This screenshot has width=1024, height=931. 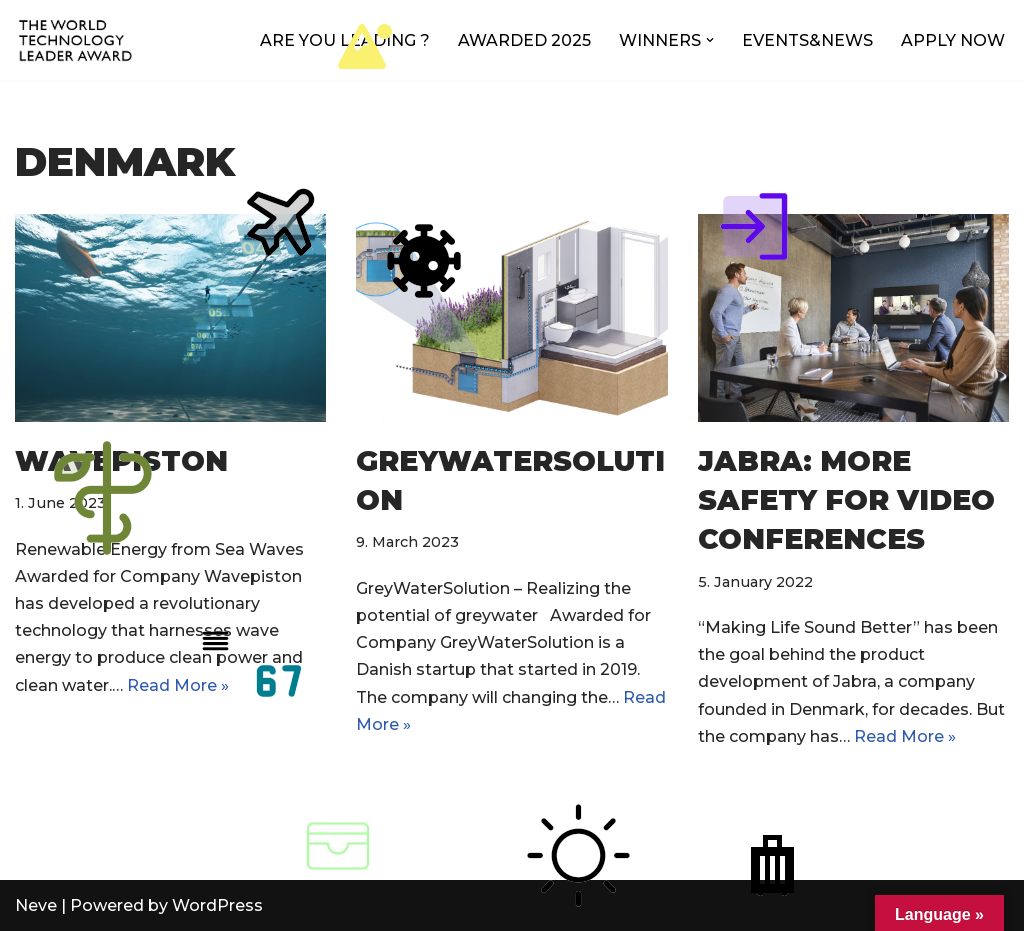 I want to click on access health or medical services, so click(x=107, y=498).